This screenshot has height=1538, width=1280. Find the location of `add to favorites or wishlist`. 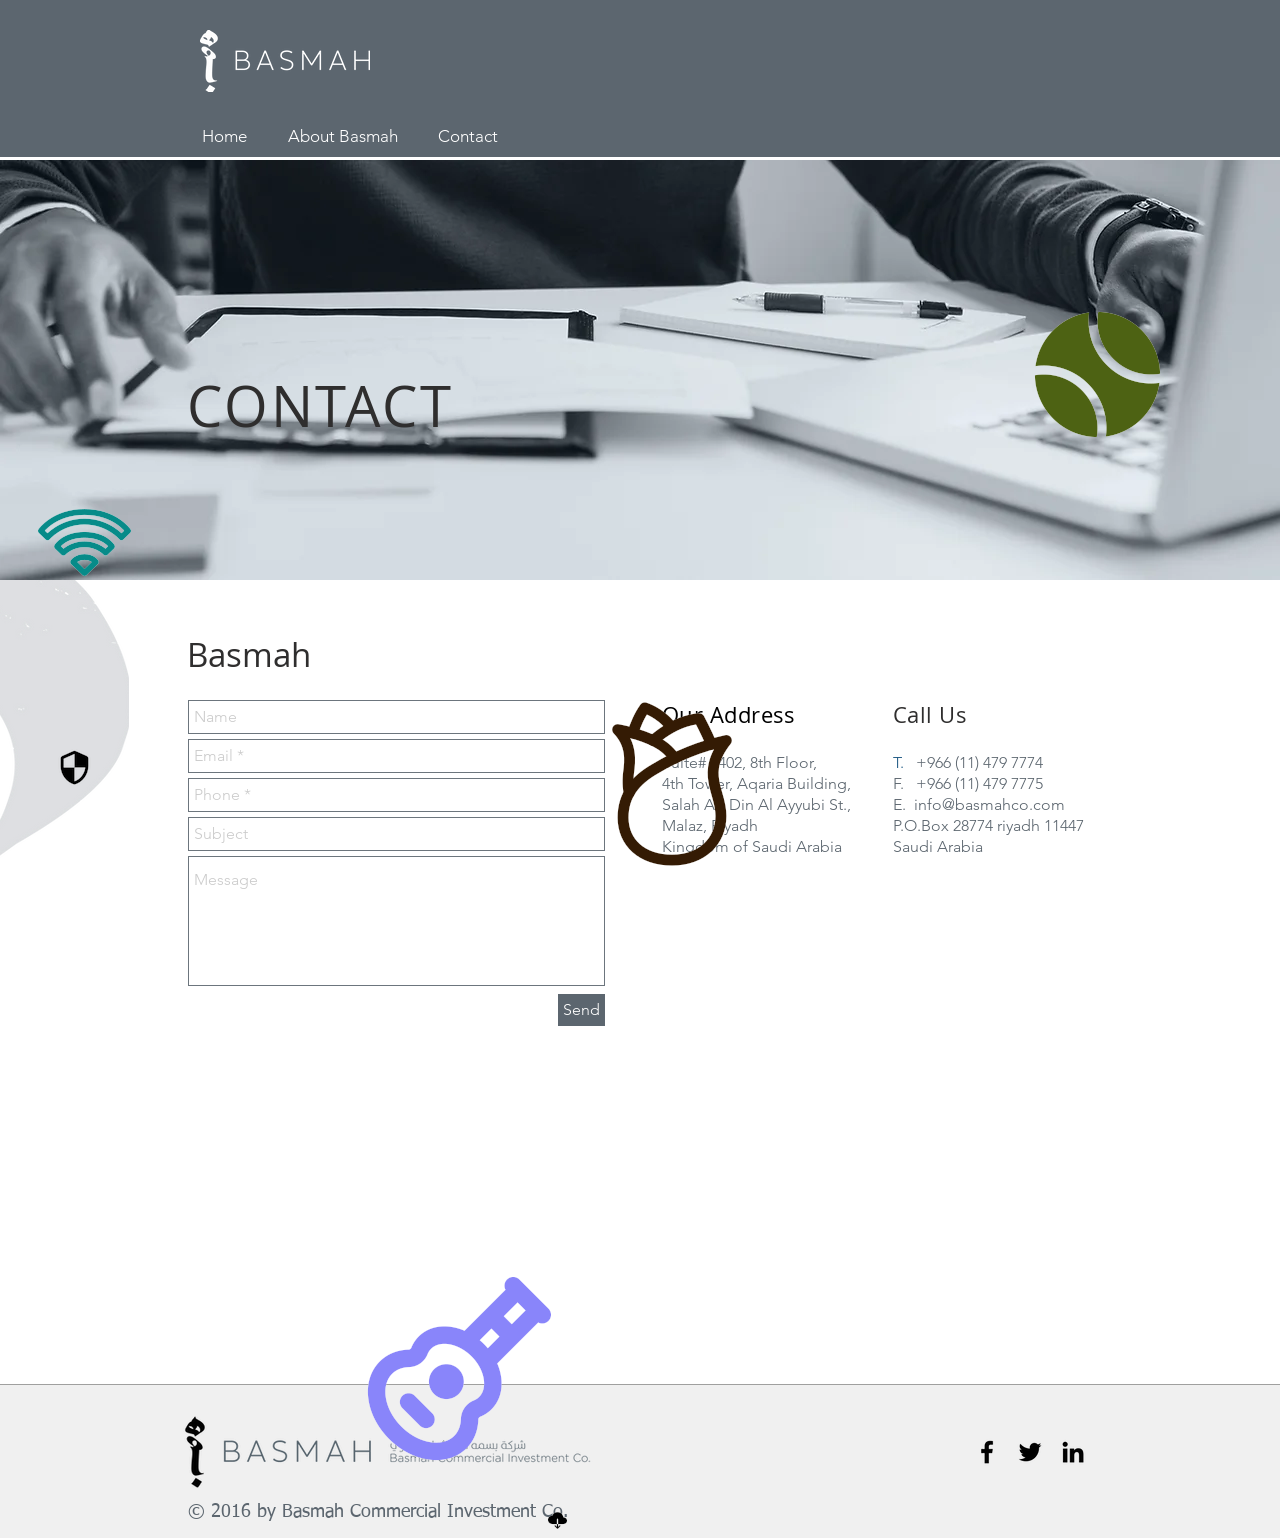

add to favorites or wishlist is located at coordinates (672, 784).